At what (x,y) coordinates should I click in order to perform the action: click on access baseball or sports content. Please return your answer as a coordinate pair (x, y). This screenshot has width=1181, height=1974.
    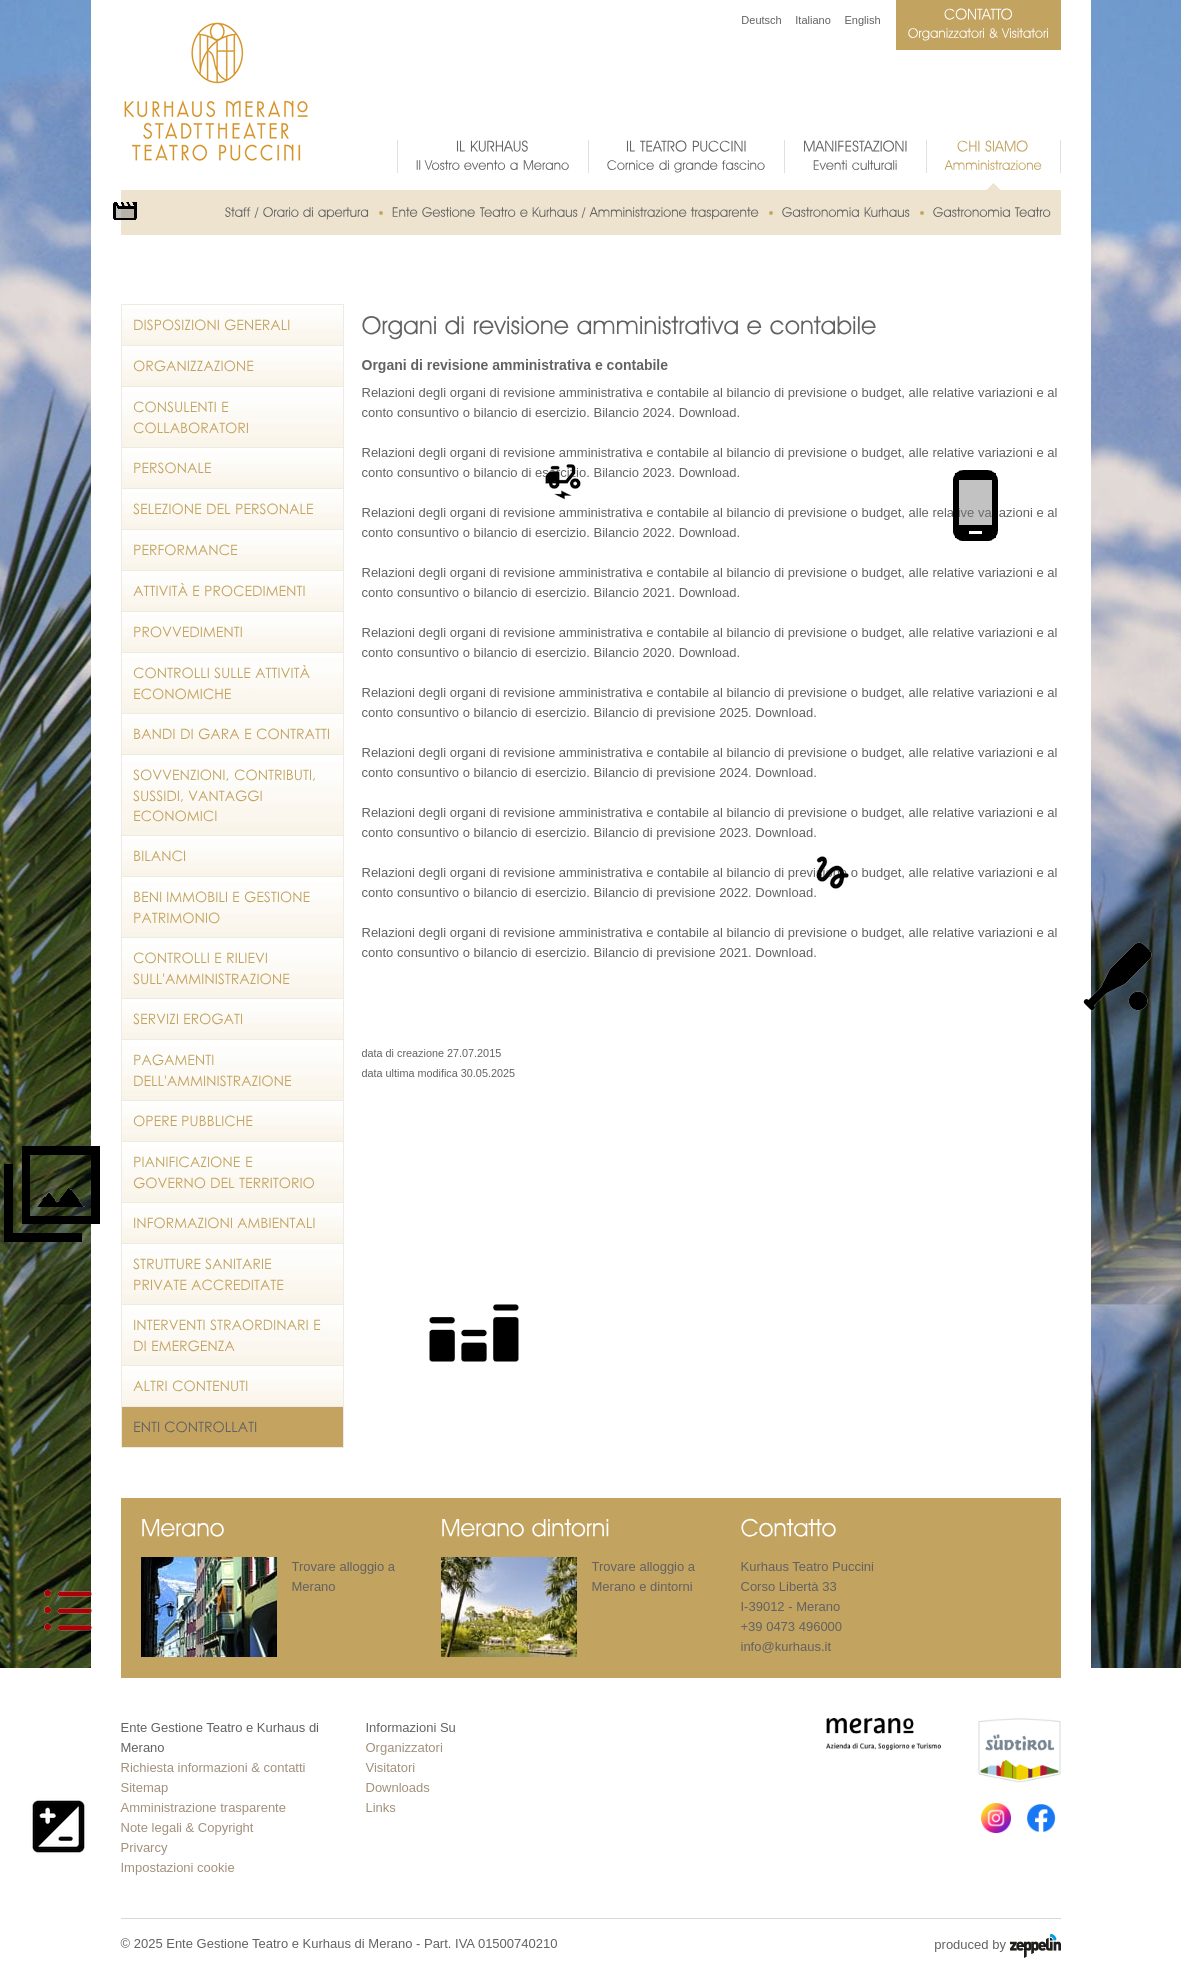
    Looking at the image, I should click on (1117, 976).